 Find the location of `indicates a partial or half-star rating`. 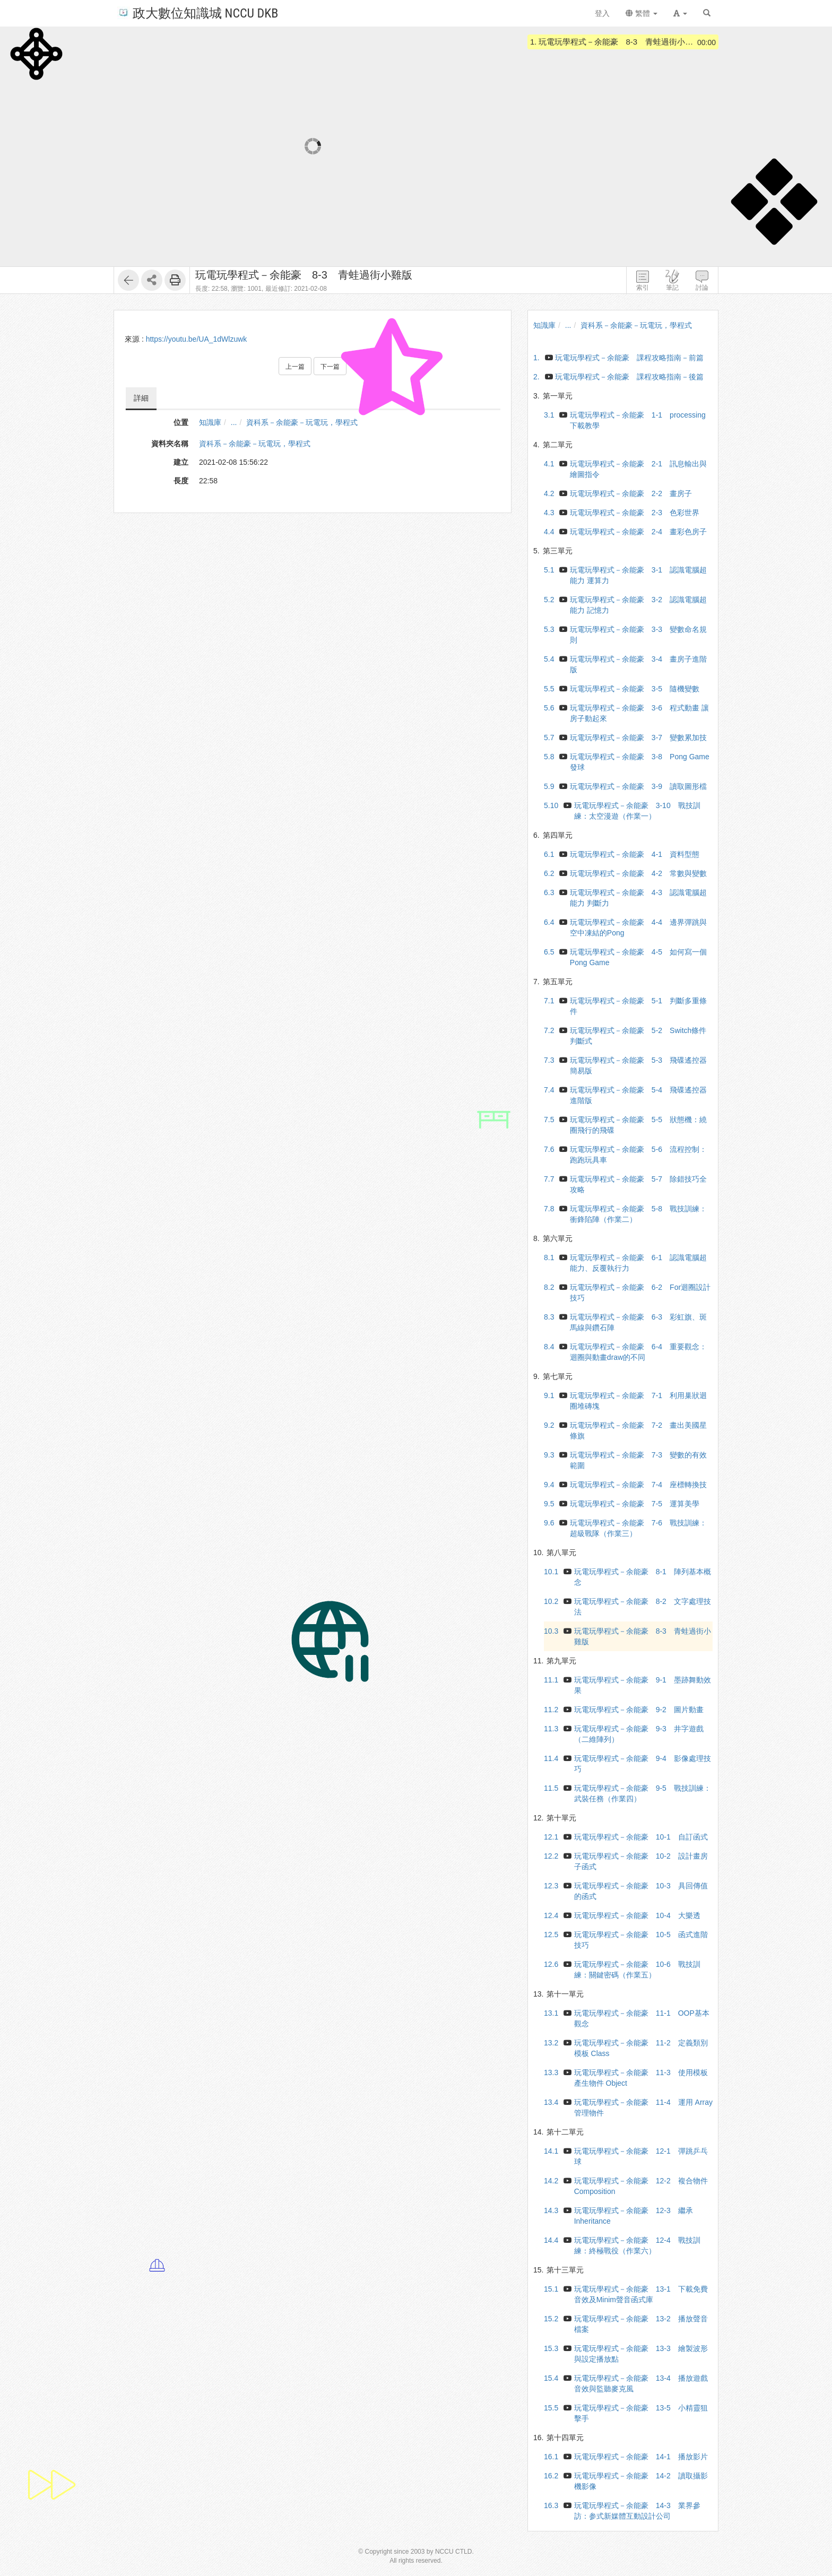

indicates a partial or half-star rating is located at coordinates (392, 369).